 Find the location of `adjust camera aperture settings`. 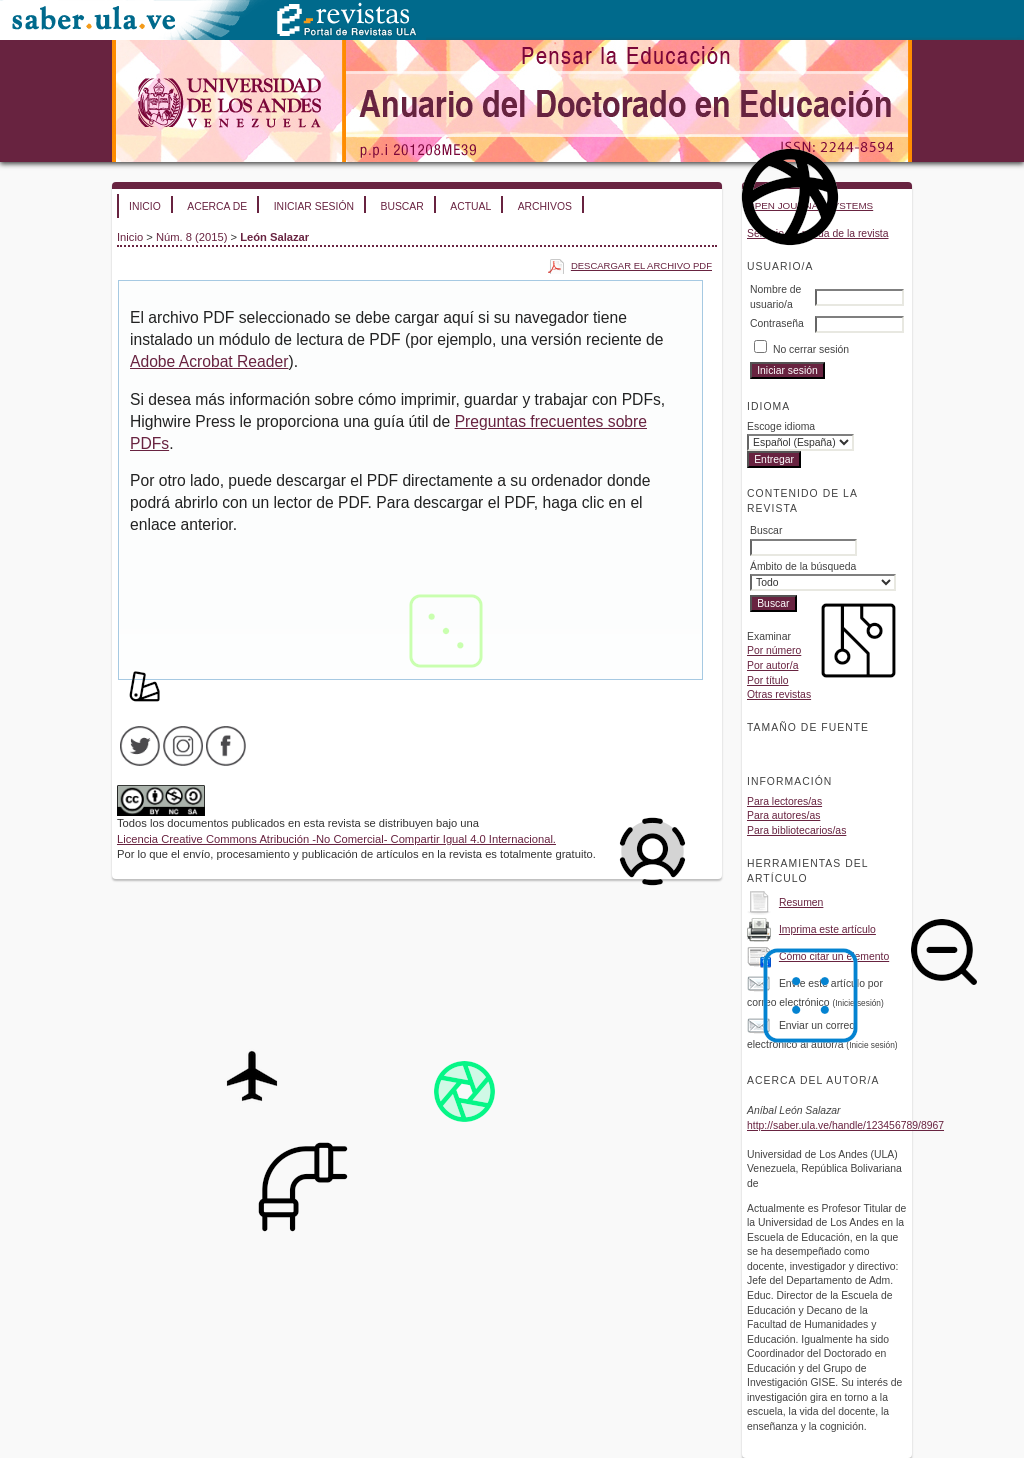

adjust camera aperture settings is located at coordinates (464, 1091).